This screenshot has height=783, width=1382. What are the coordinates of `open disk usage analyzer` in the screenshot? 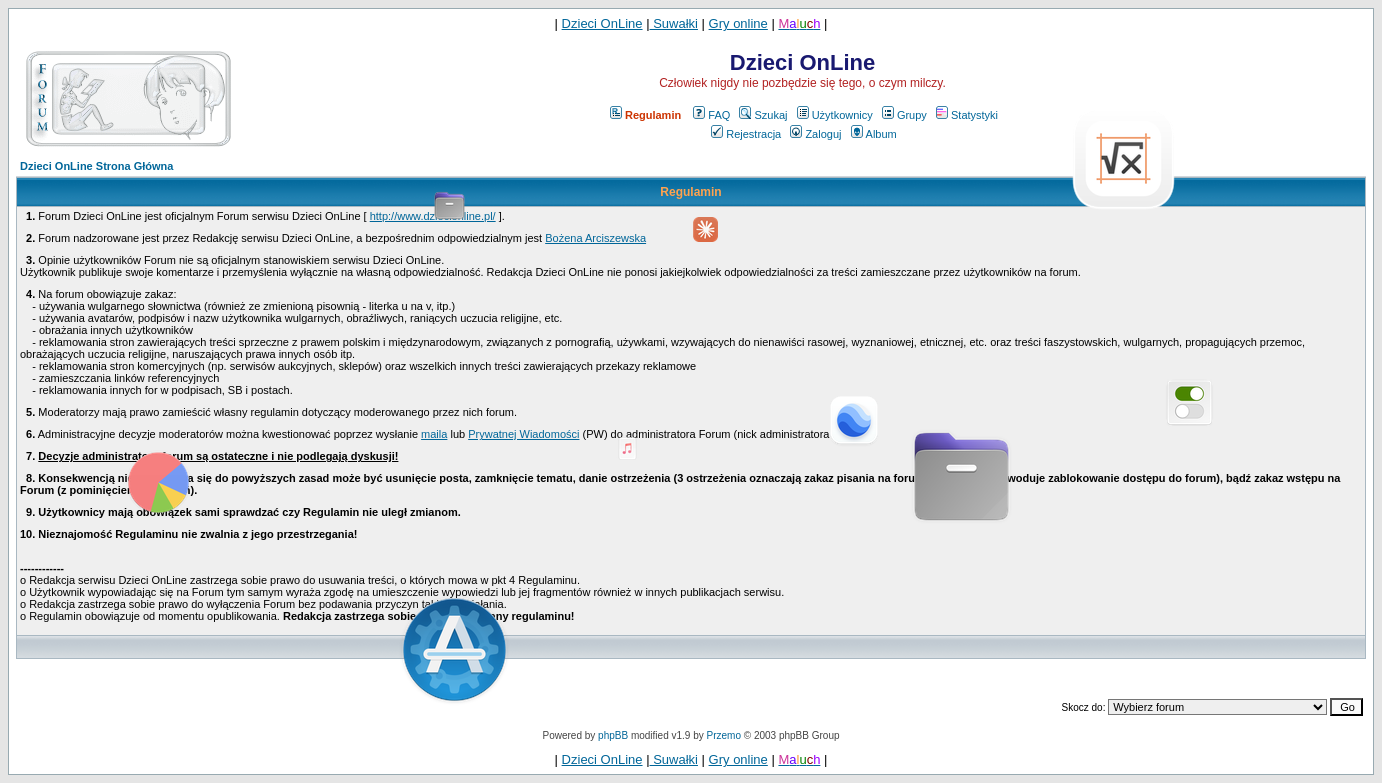 It's located at (158, 482).